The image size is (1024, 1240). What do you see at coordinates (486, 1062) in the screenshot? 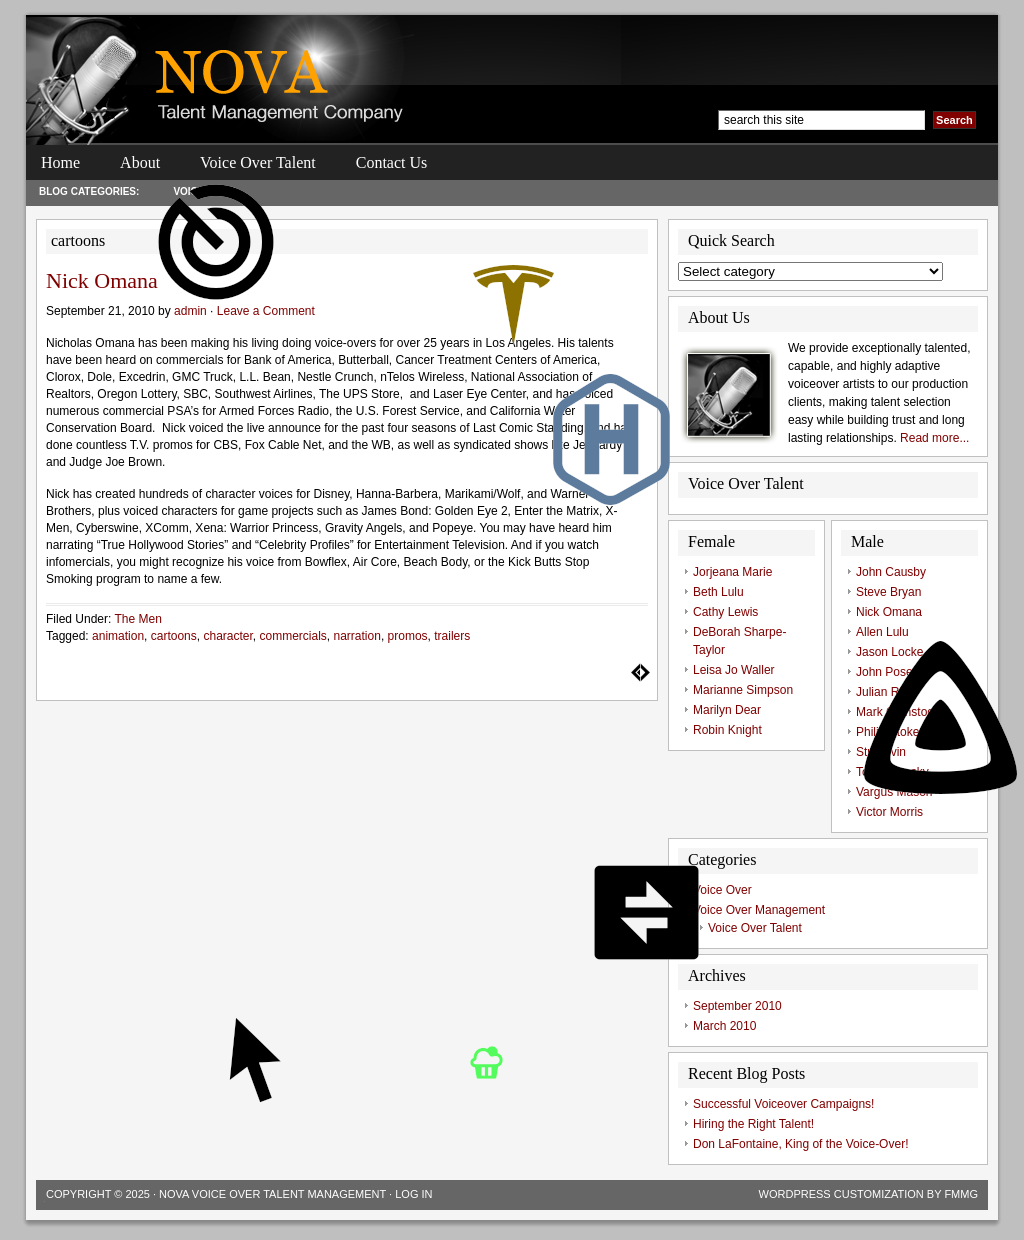
I see `view birthday or celebration notifications` at bounding box center [486, 1062].